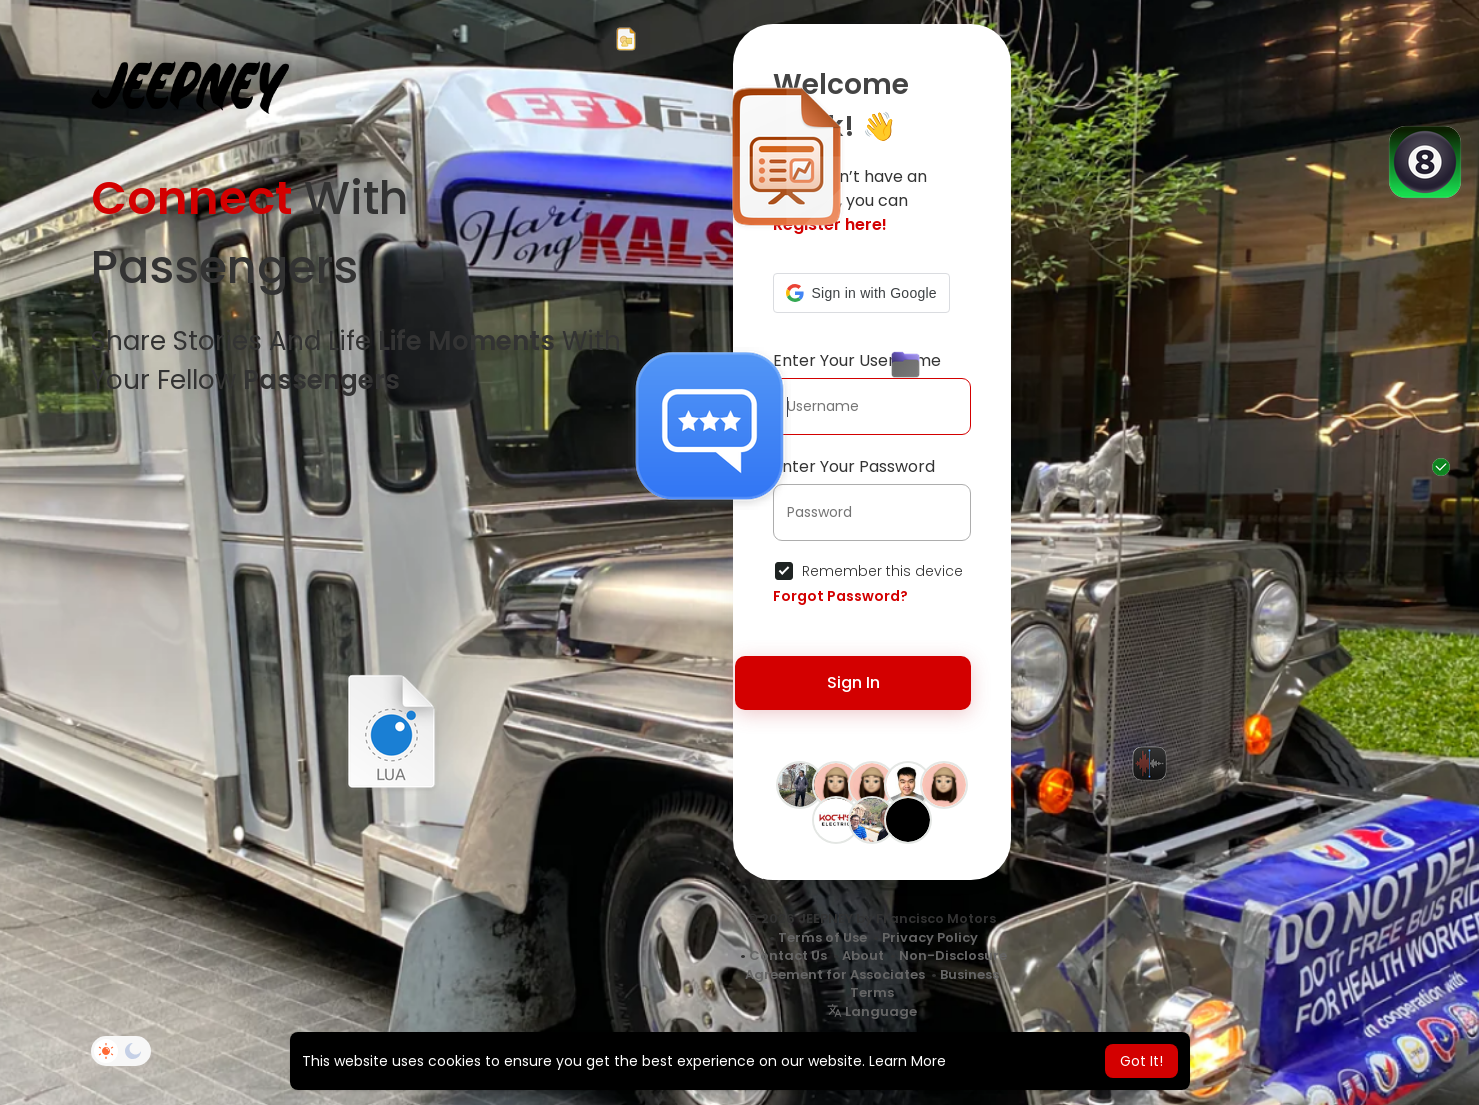 The height and width of the screenshot is (1105, 1479). I want to click on submit feedback or ratings, so click(709, 428).